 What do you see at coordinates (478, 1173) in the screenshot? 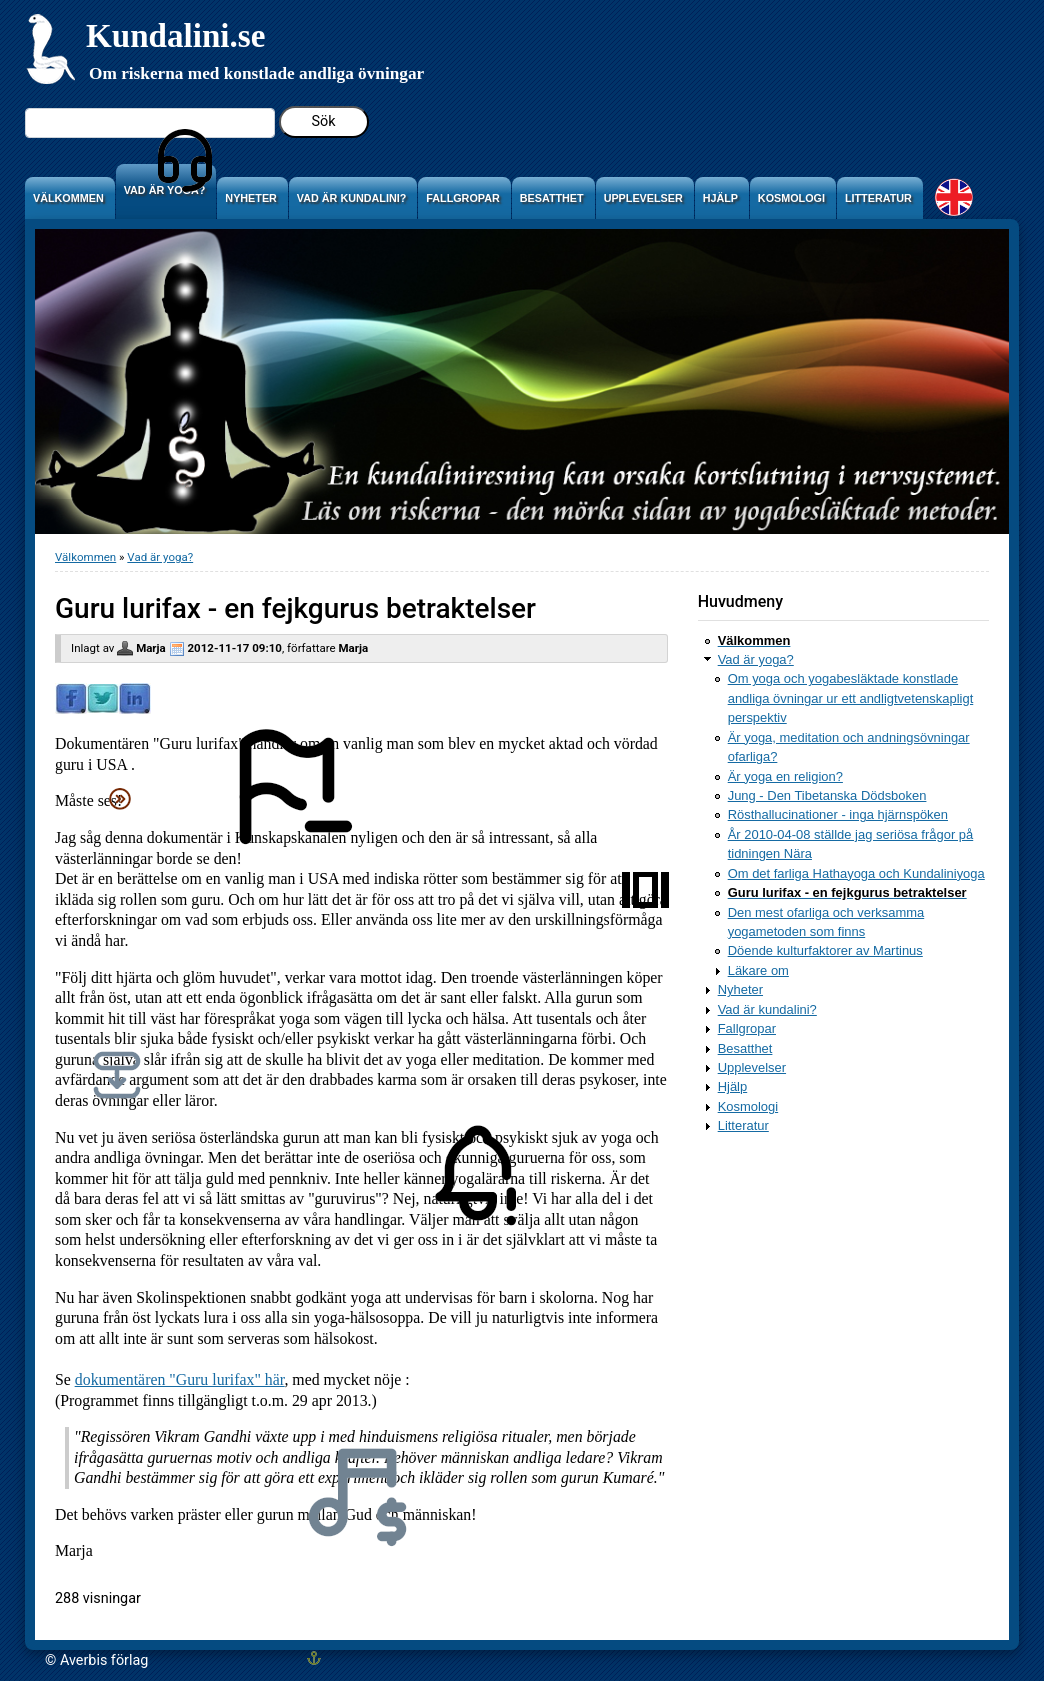
I see `notification alert requiring attention` at bounding box center [478, 1173].